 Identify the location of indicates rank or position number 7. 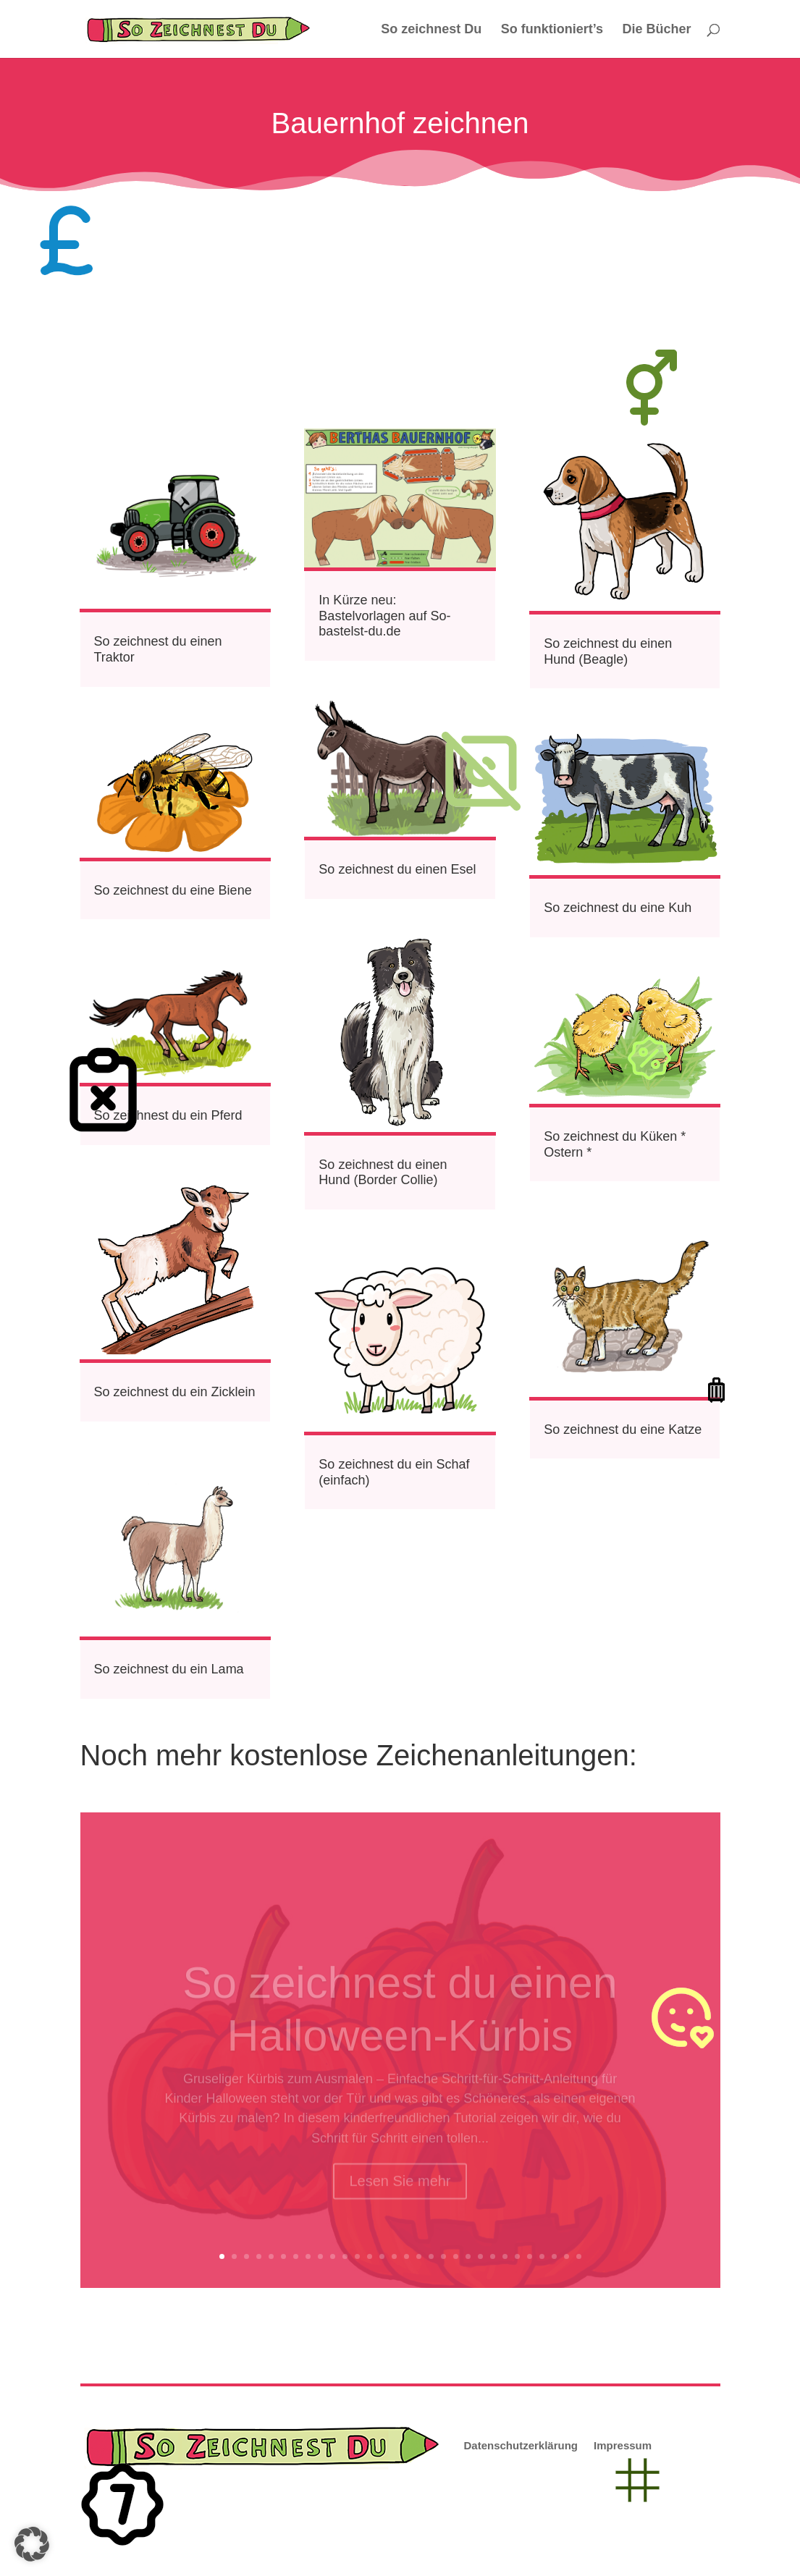
(122, 2504).